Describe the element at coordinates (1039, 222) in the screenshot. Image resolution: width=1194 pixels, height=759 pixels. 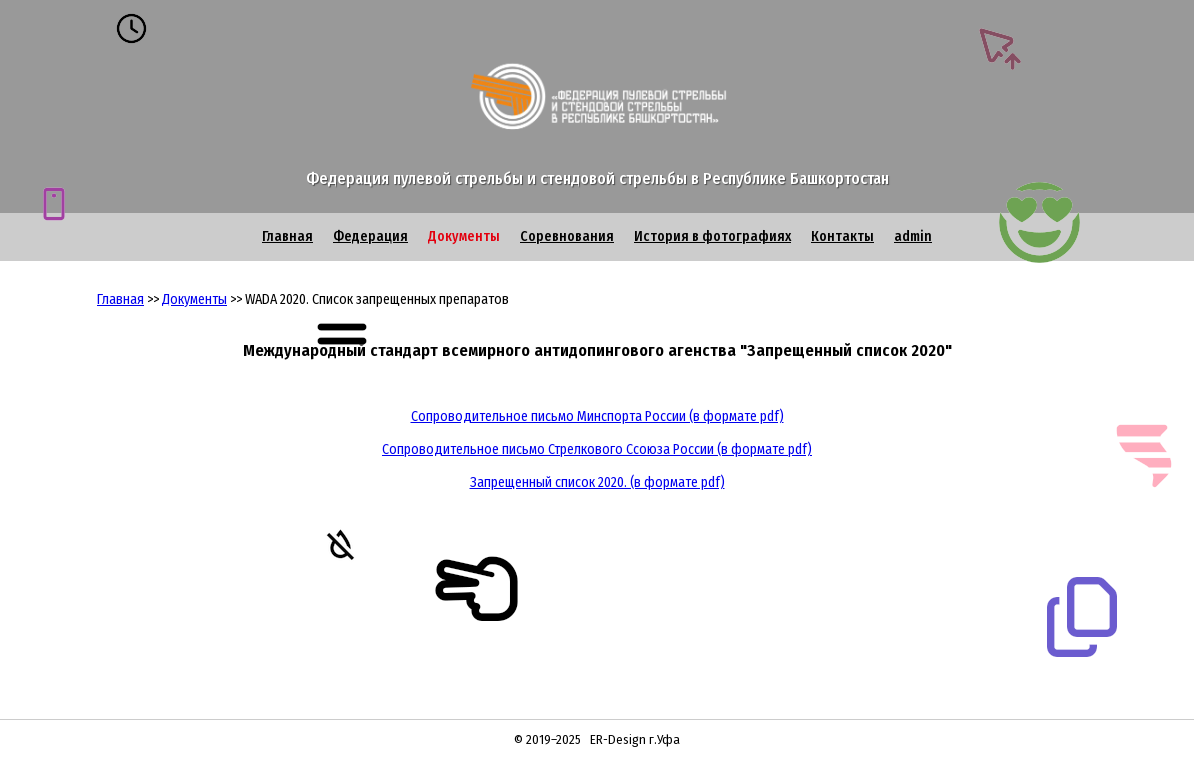
I see `react with love or adoration` at that location.